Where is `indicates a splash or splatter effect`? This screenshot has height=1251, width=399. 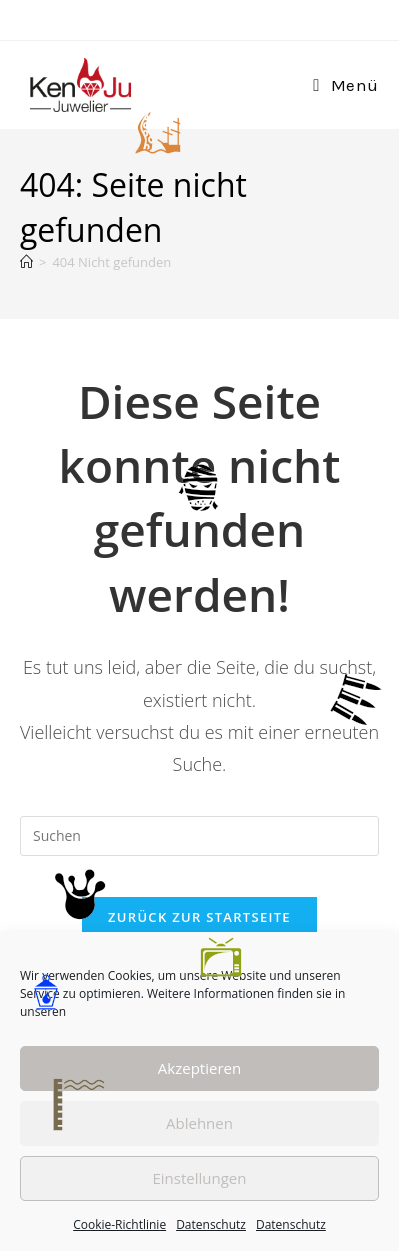 indicates a splash or splatter effect is located at coordinates (80, 894).